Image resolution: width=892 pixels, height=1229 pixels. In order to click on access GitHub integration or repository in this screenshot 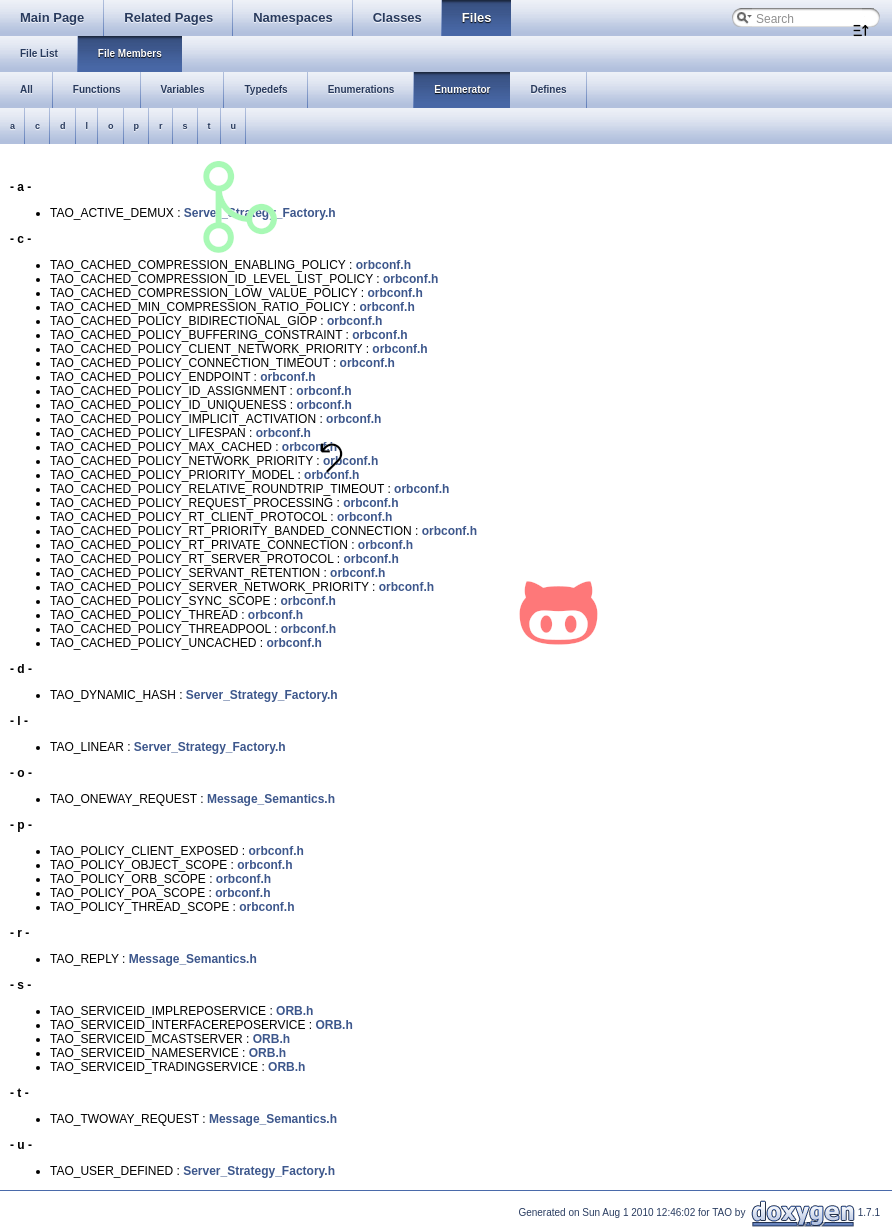, I will do `click(558, 610)`.